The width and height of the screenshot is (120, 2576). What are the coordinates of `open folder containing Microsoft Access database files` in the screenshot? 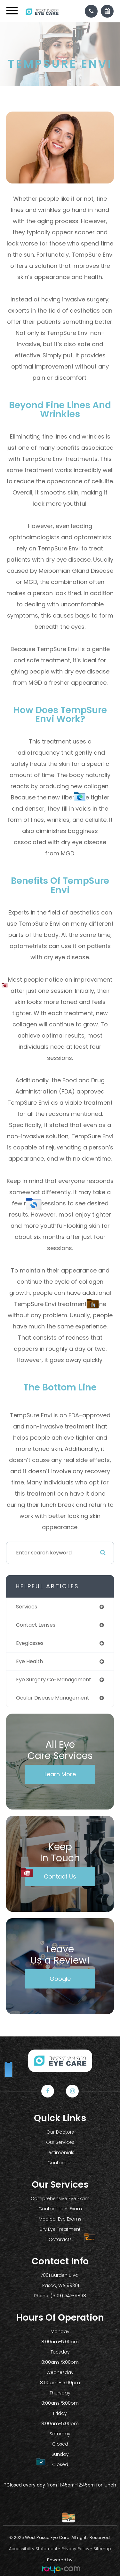 It's located at (4, 985).